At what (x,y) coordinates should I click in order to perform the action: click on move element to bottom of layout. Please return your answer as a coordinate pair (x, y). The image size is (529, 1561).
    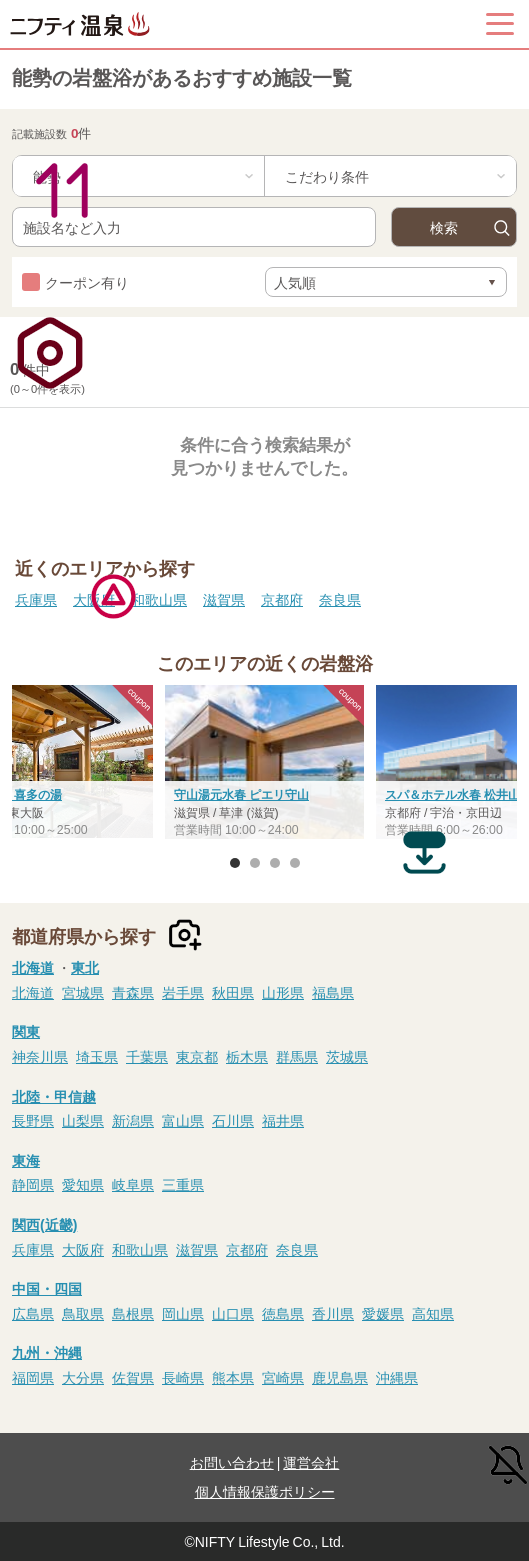
    Looking at the image, I should click on (424, 852).